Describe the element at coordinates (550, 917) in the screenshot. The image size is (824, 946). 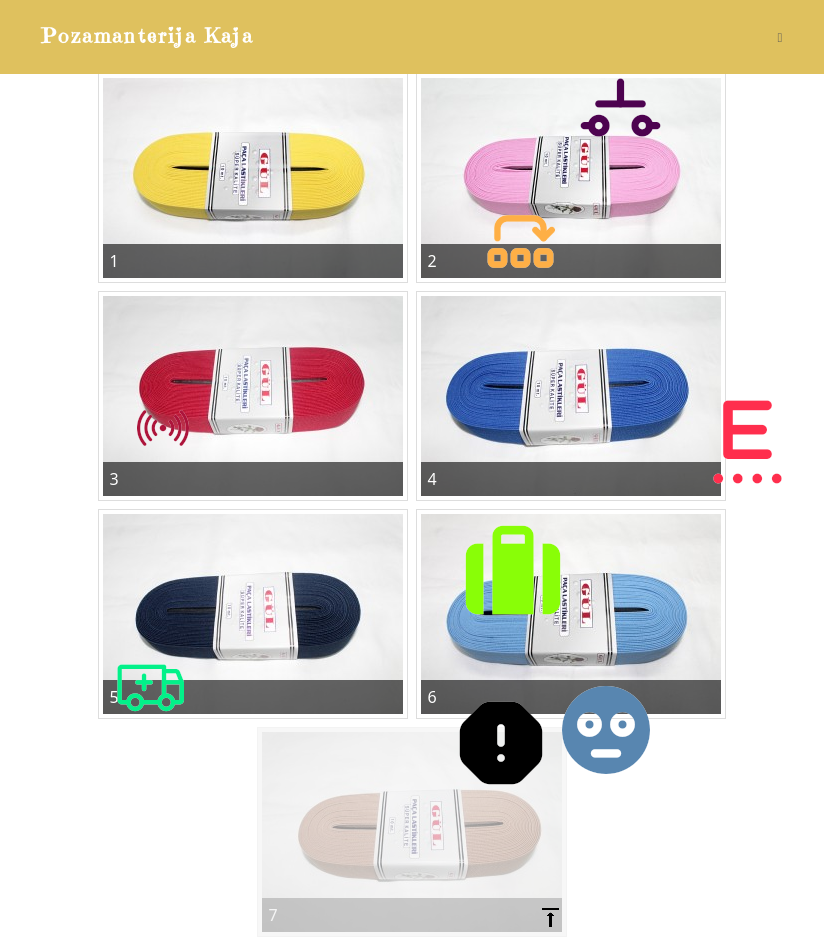
I see `align content to top` at that location.